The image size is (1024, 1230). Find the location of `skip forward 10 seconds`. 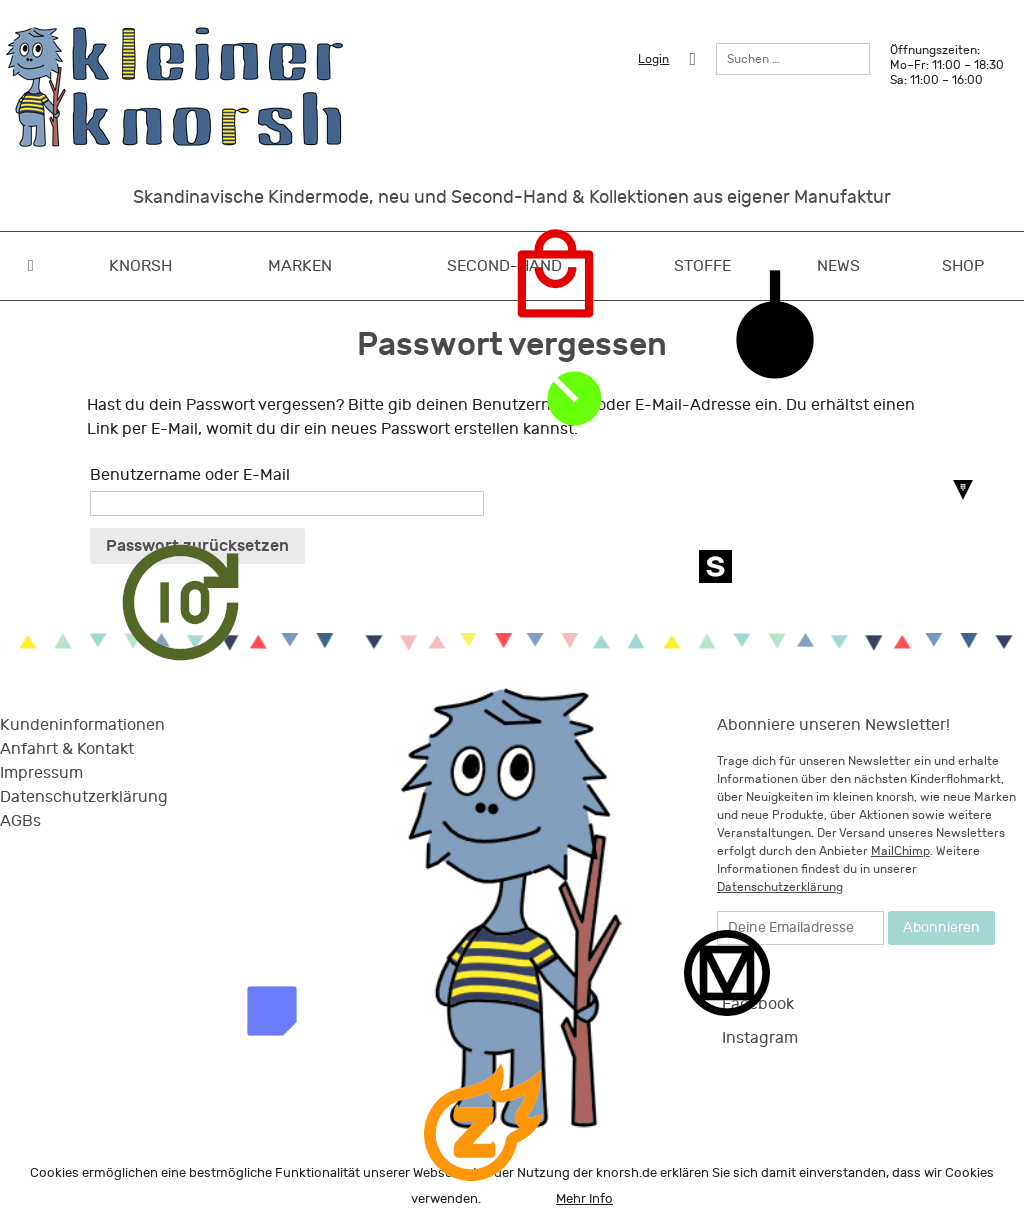

skip forward 10 seconds is located at coordinates (180, 602).